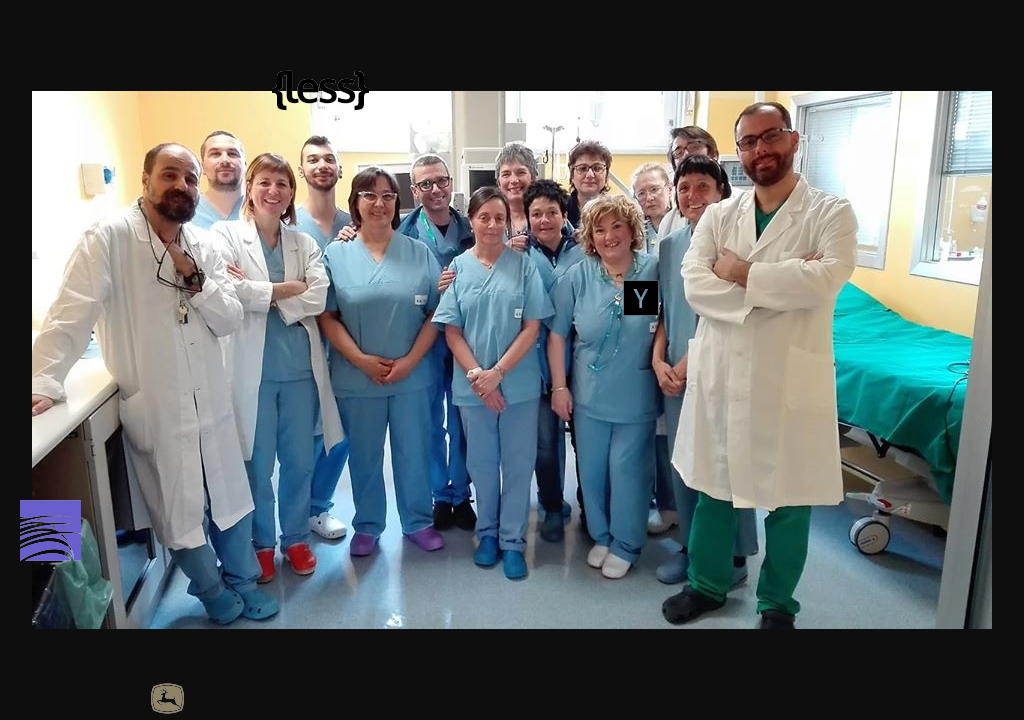 This screenshot has height=720, width=1024. What do you see at coordinates (50, 530) in the screenshot?
I see `open the Copa Airlines app` at bounding box center [50, 530].